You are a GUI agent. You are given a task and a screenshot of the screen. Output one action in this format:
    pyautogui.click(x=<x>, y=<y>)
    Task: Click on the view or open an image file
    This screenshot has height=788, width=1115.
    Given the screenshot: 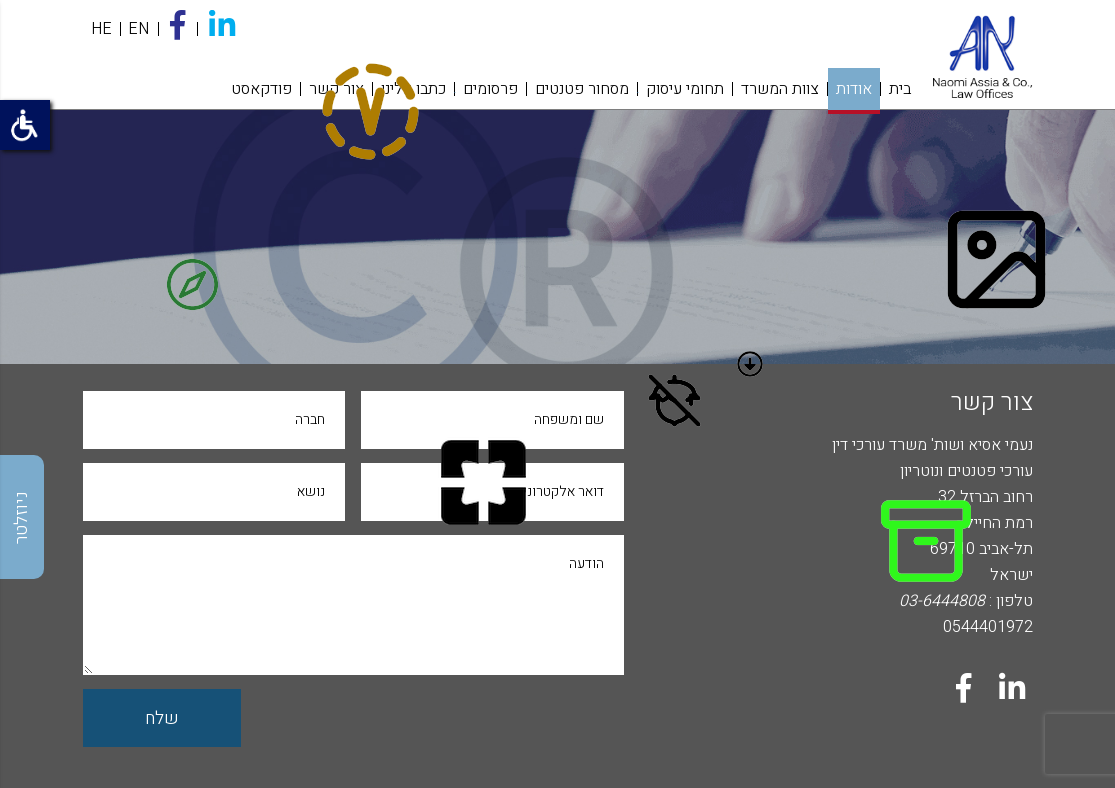 What is the action you would take?
    pyautogui.click(x=996, y=259)
    